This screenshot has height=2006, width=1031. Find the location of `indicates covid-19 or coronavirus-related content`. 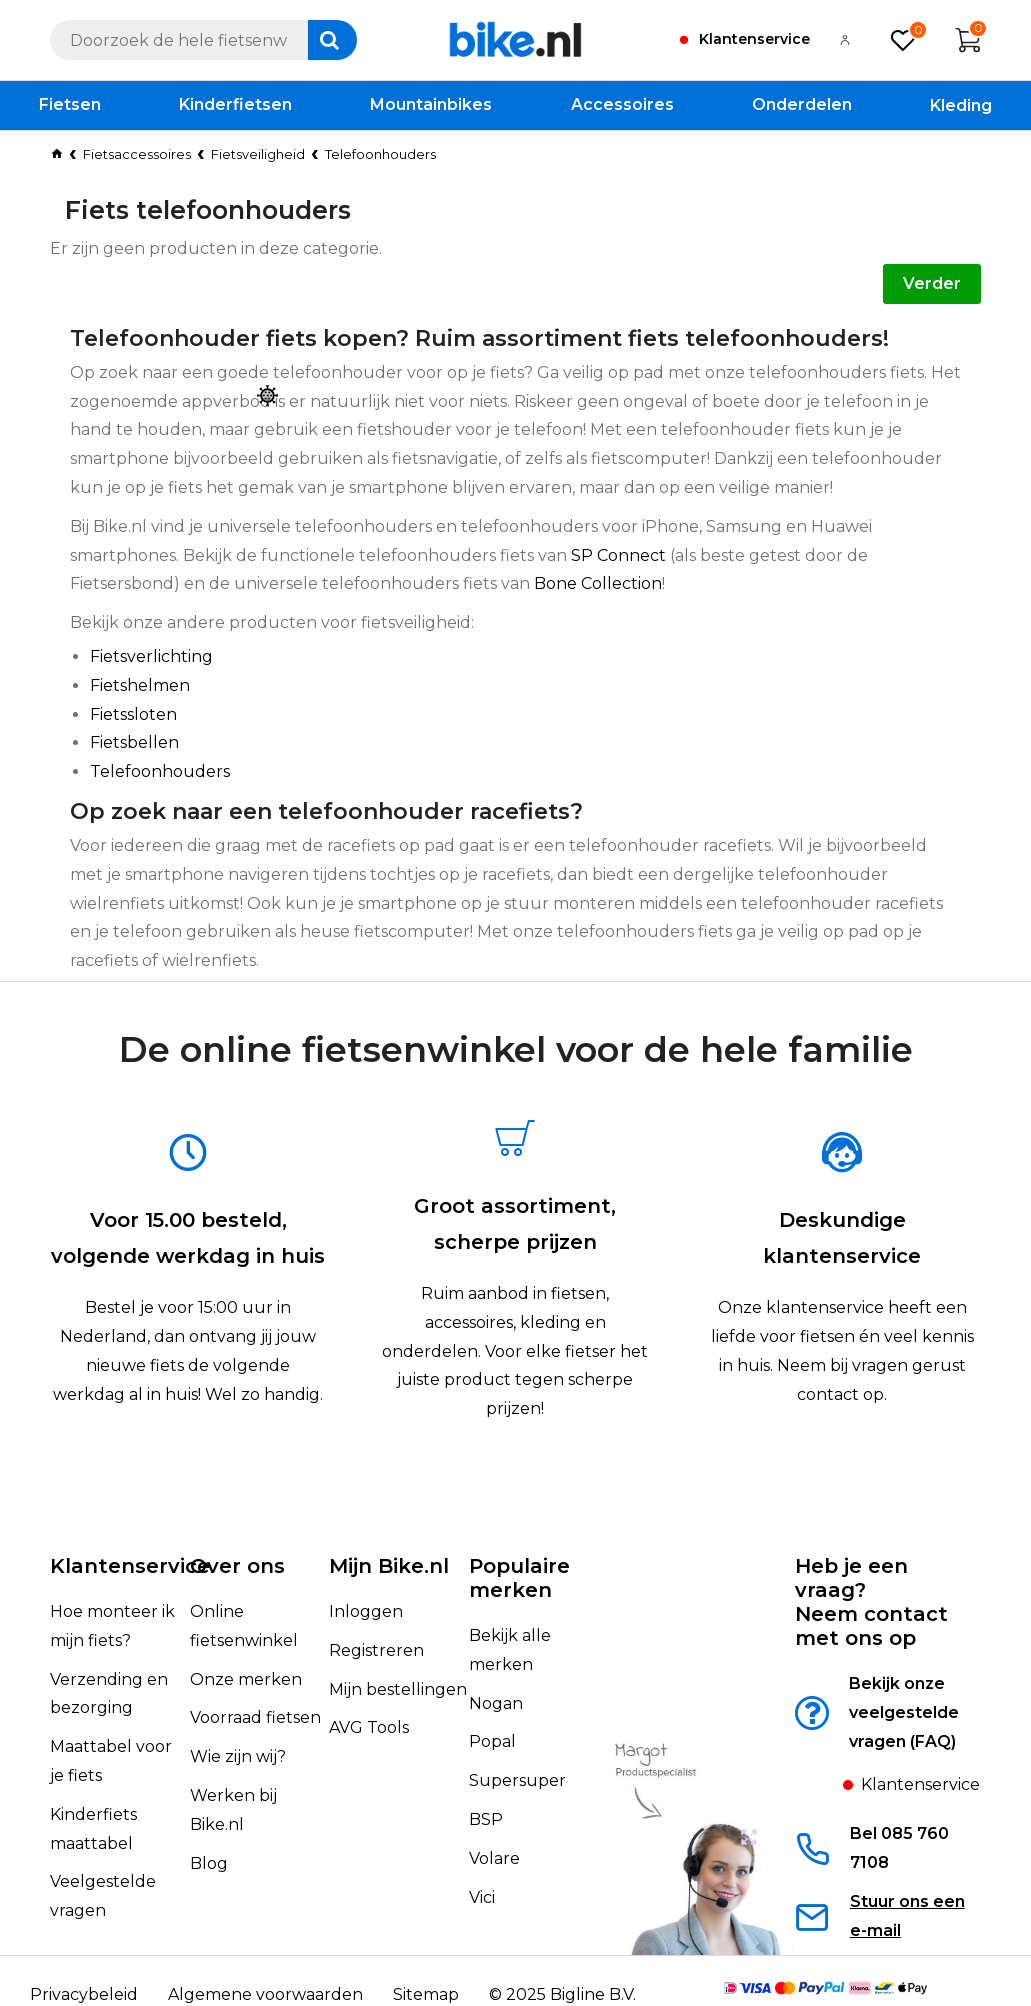

indicates covid-19 or coronavirus-related content is located at coordinates (267, 395).